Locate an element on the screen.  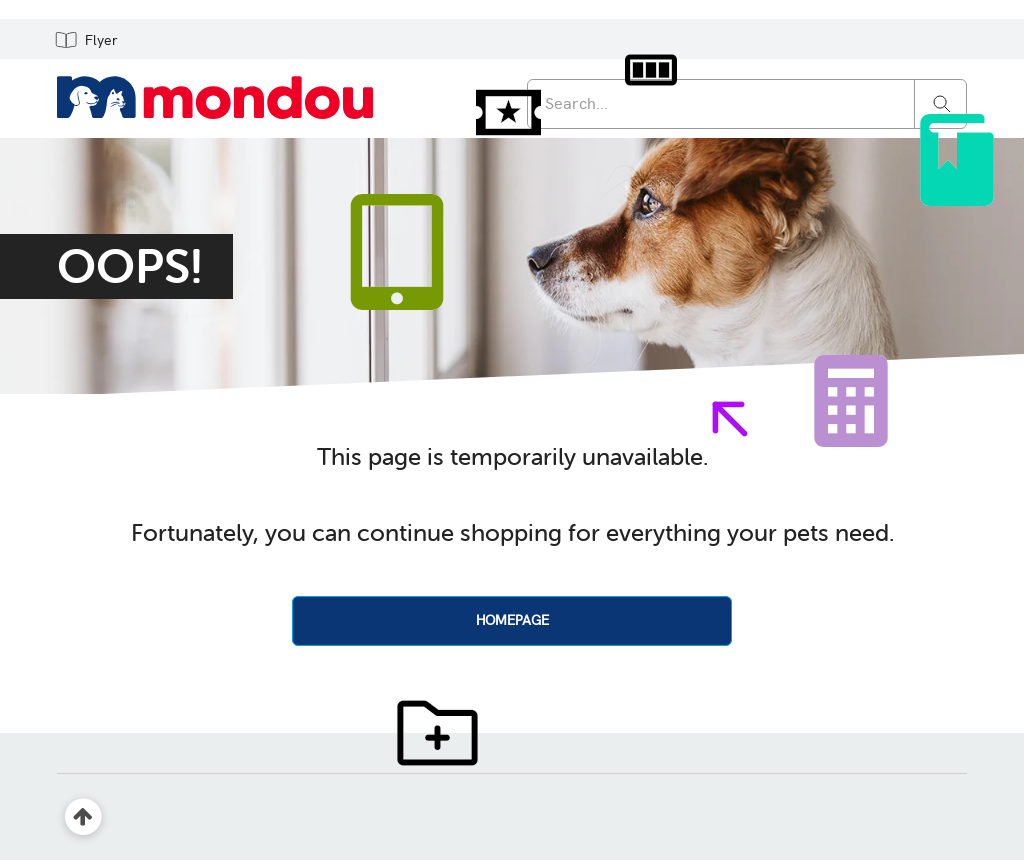
access bookmarked content or saved references is located at coordinates (957, 160).